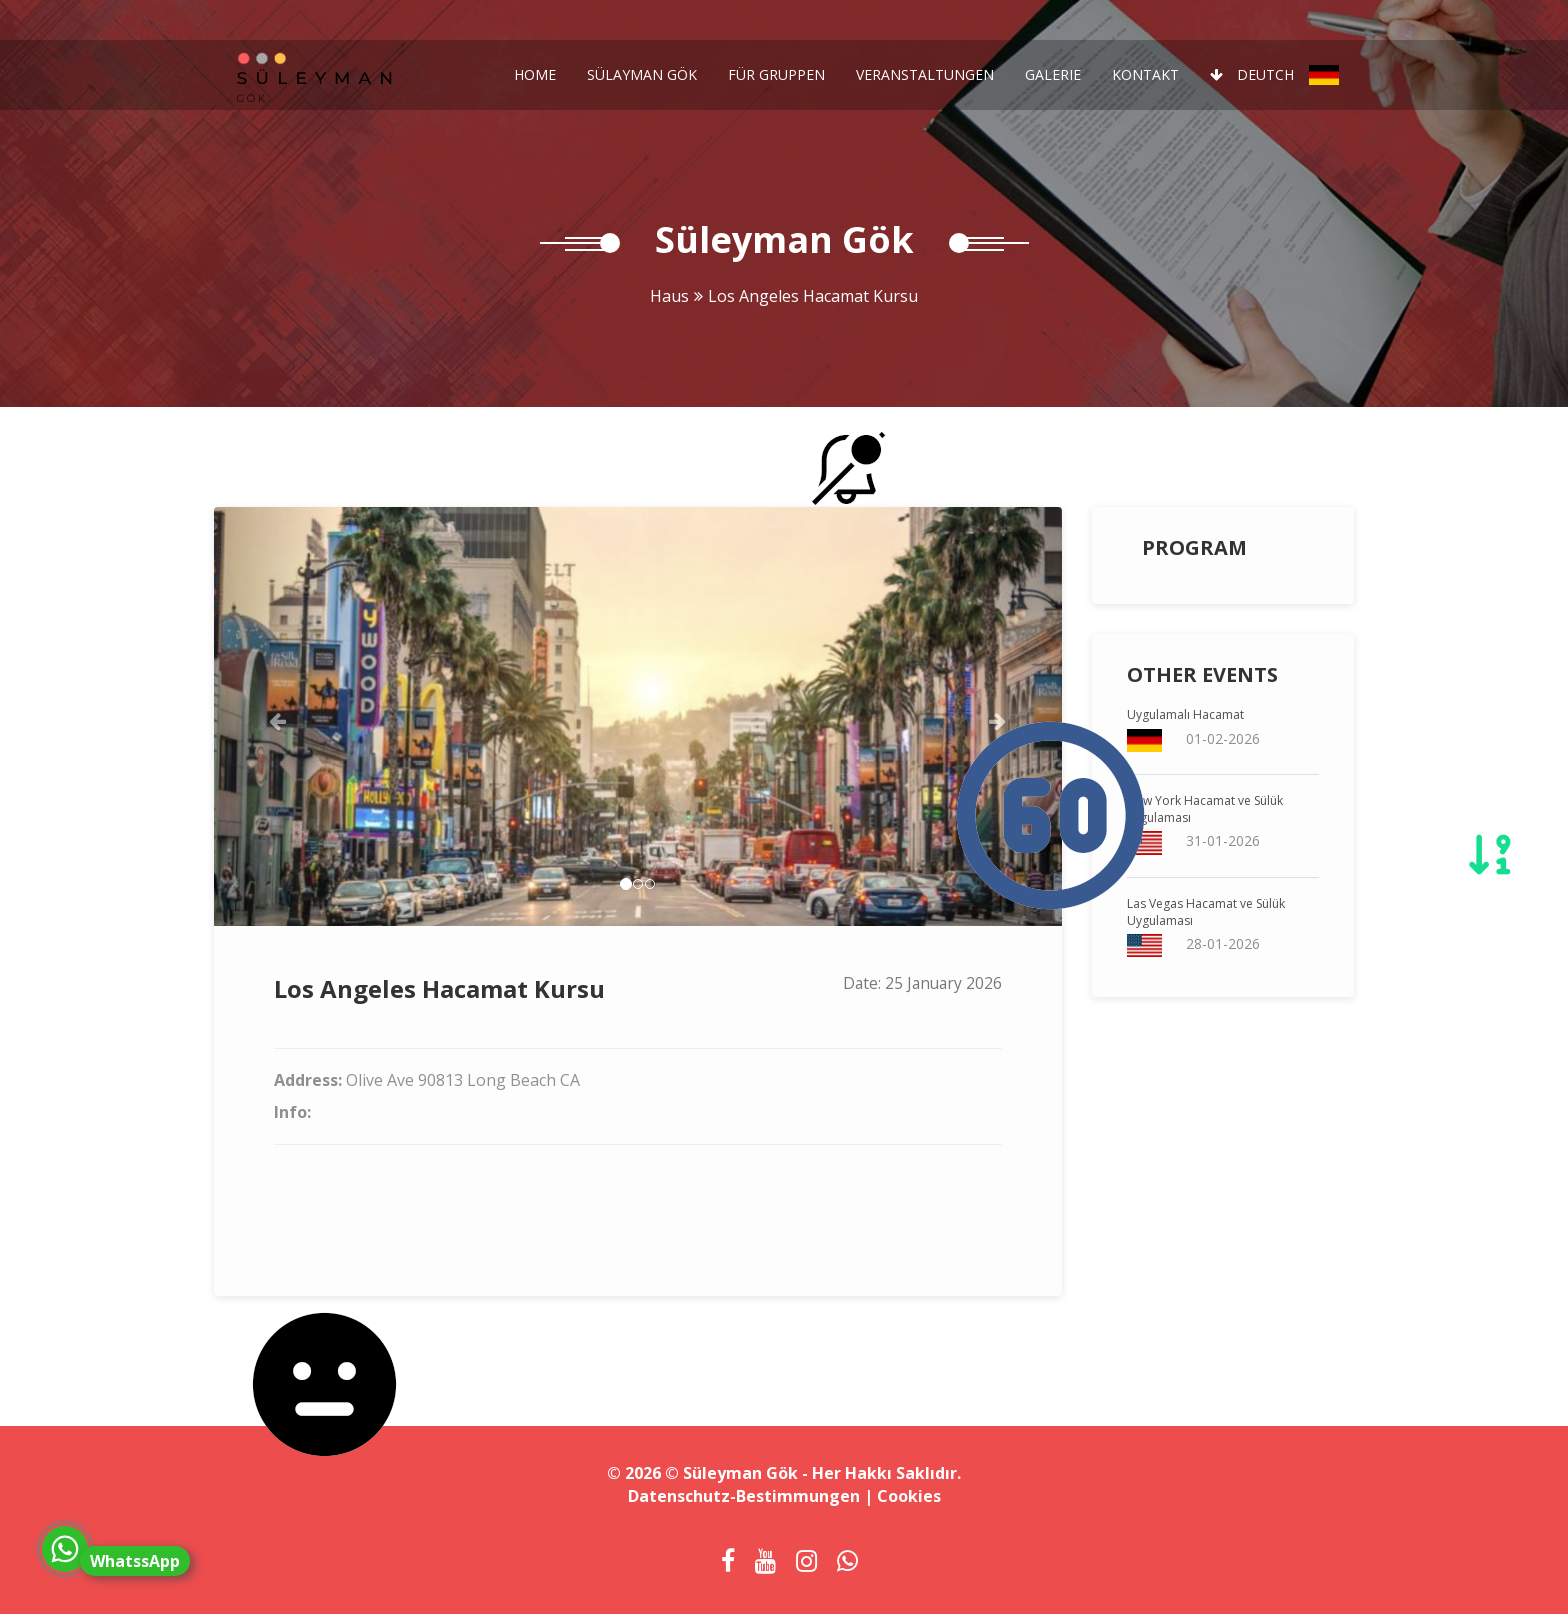  I want to click on notifications are muted but unread alerts exist, so click(846, 469).